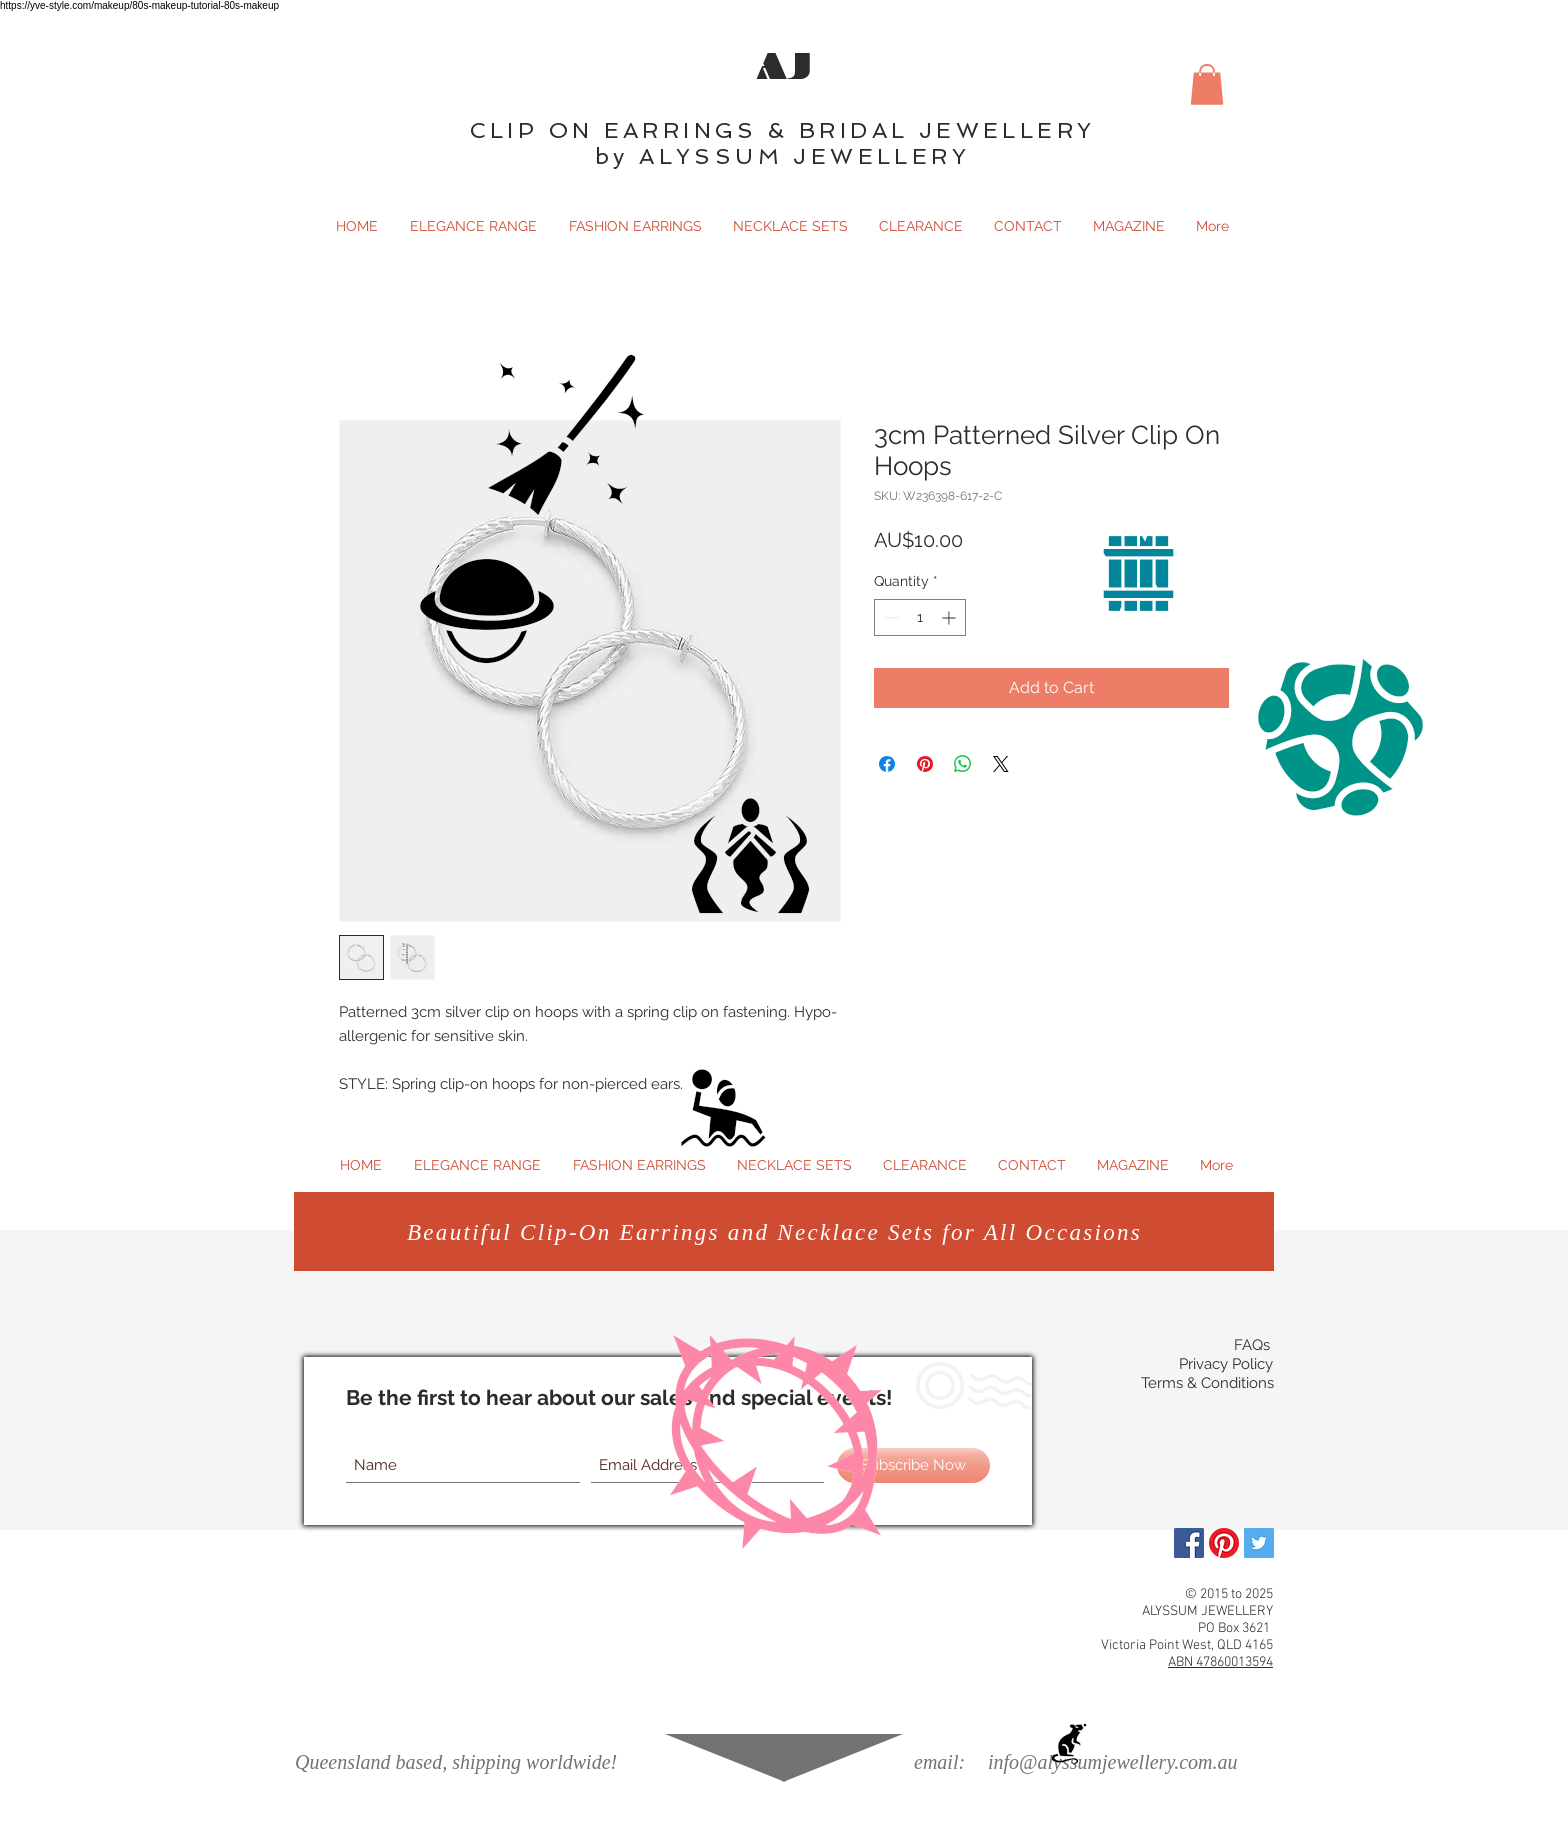 The image size is (1568, 1847). What do you see at coordinates (724, 1108) in the screenshot?
I see `access water polo game or activity` at bounding box center [724, 1108].